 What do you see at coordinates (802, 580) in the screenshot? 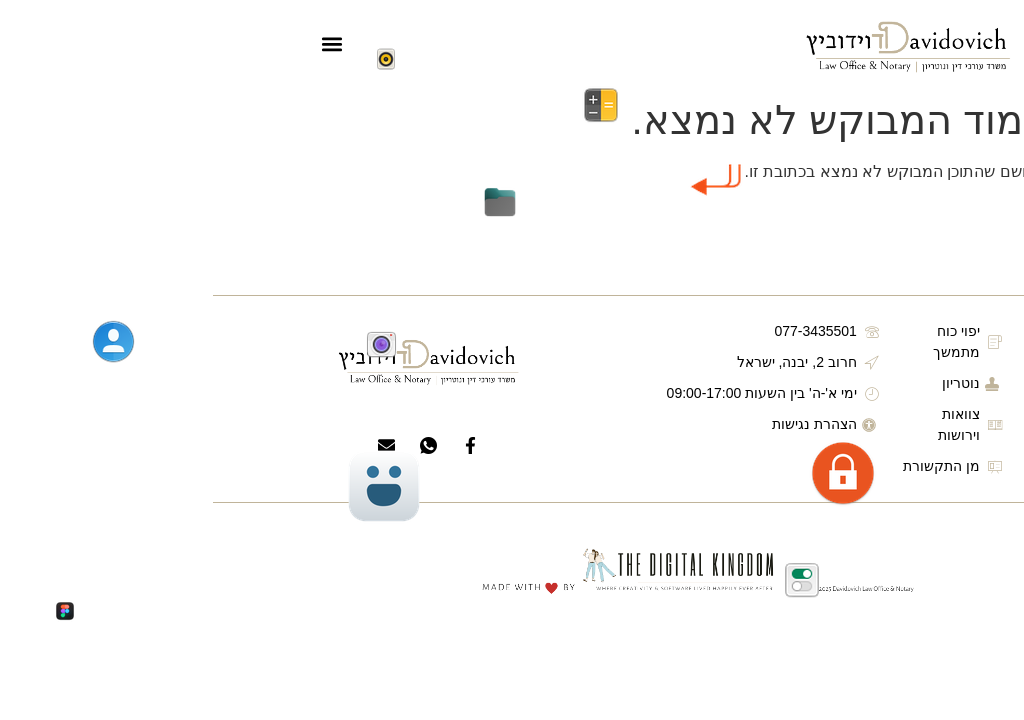
I see `open system tweaks or settings customization` at bounding box center [802, 580].